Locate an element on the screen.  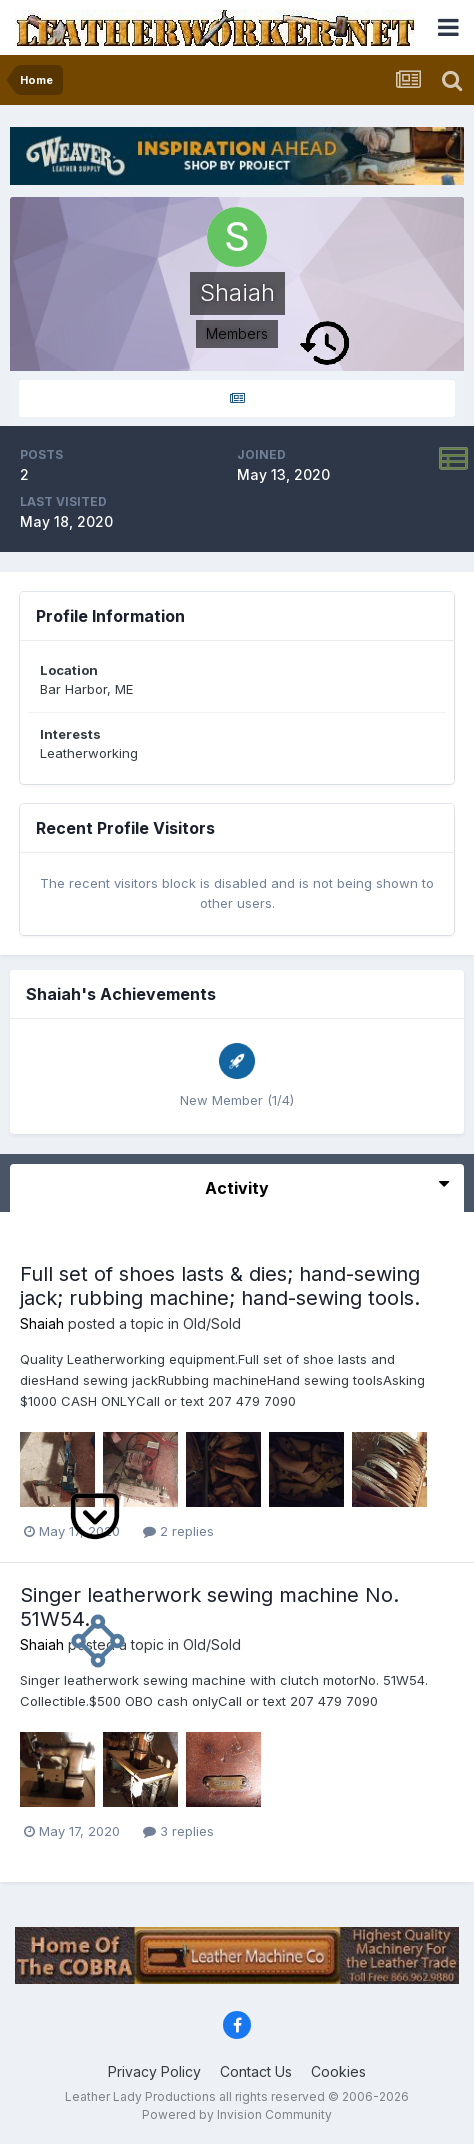
view ring network topology is located at coordinates (98, 1641).